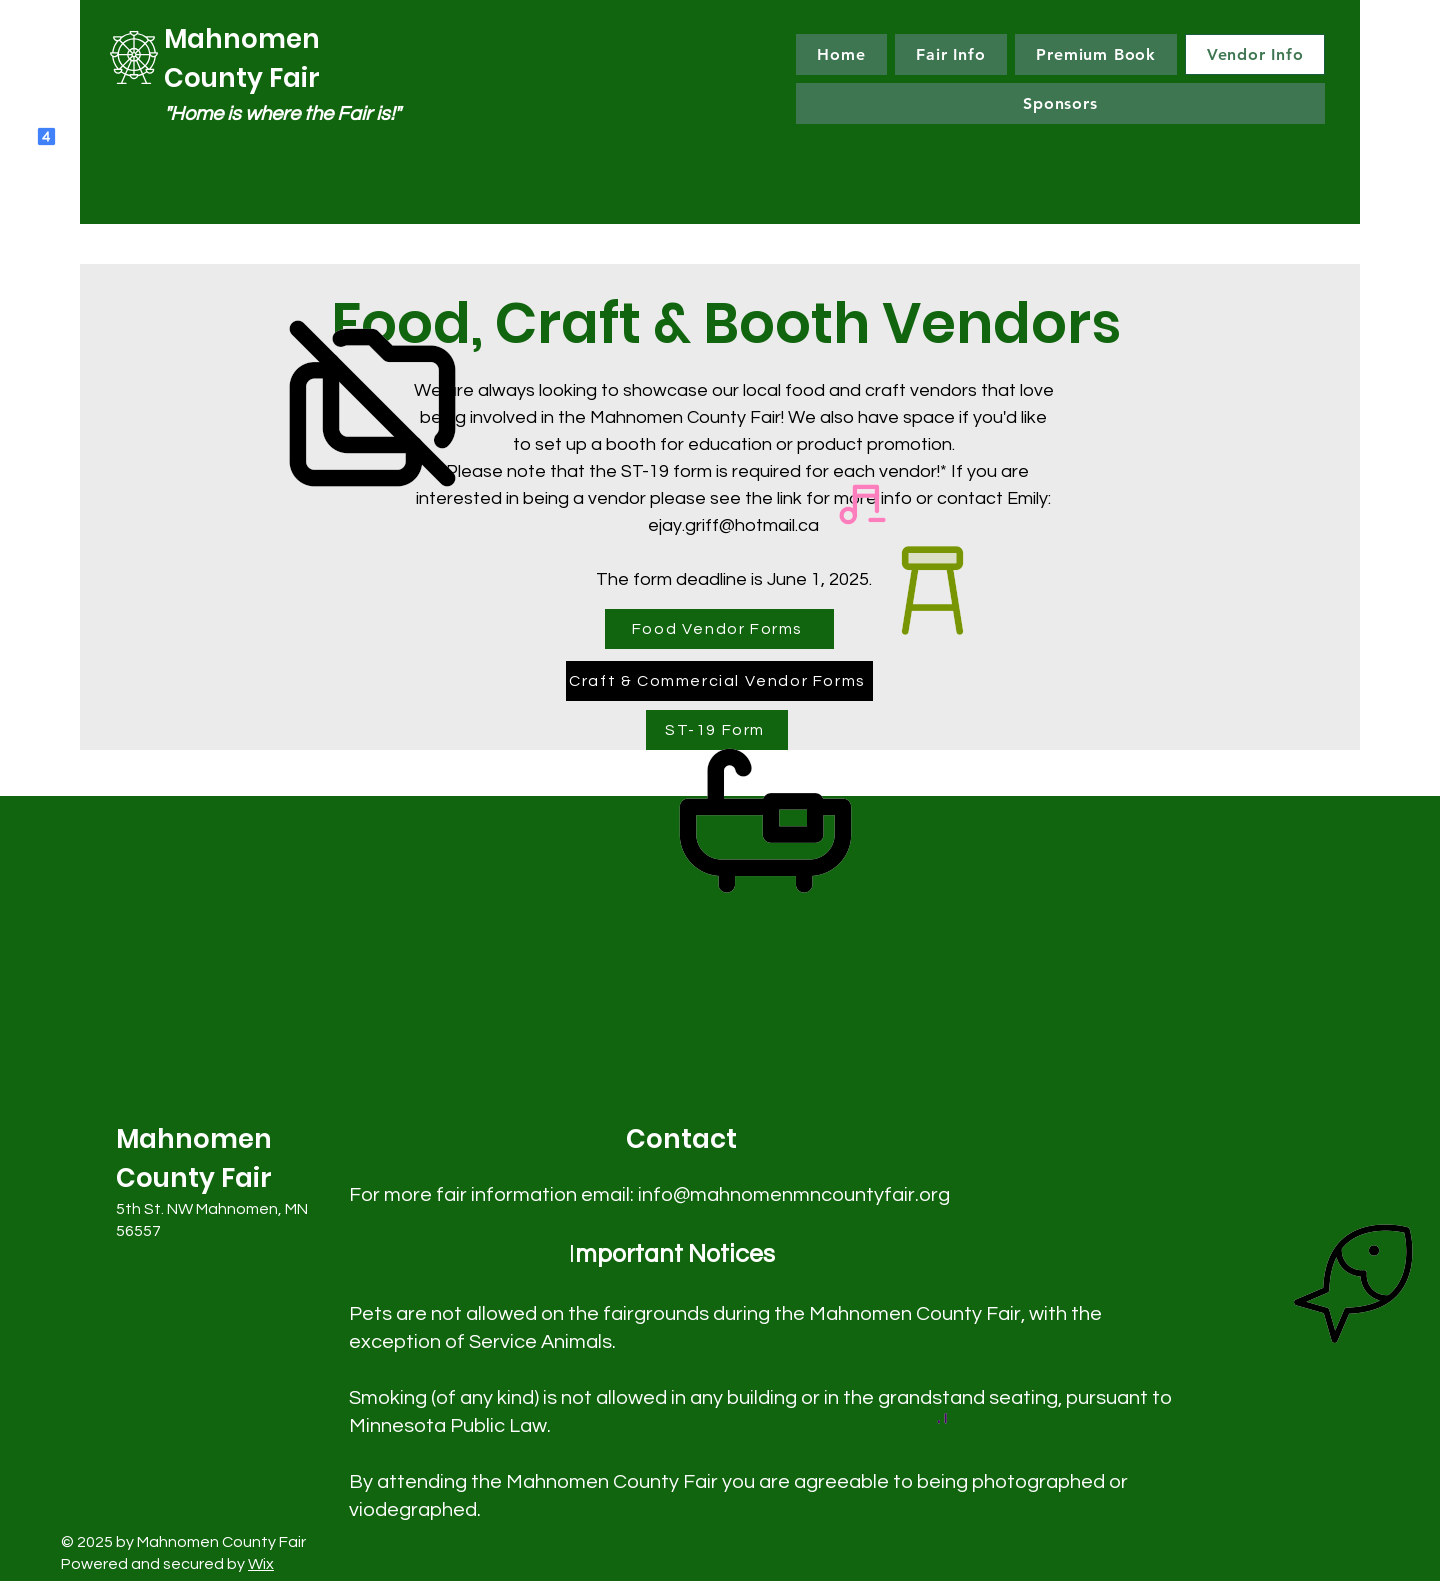 The height and width of the screenshot is (1581, 1440). Describe the element at coordinates (954, 1410) in the screenshot. I see `indicates weak cellular network signal` at that location.